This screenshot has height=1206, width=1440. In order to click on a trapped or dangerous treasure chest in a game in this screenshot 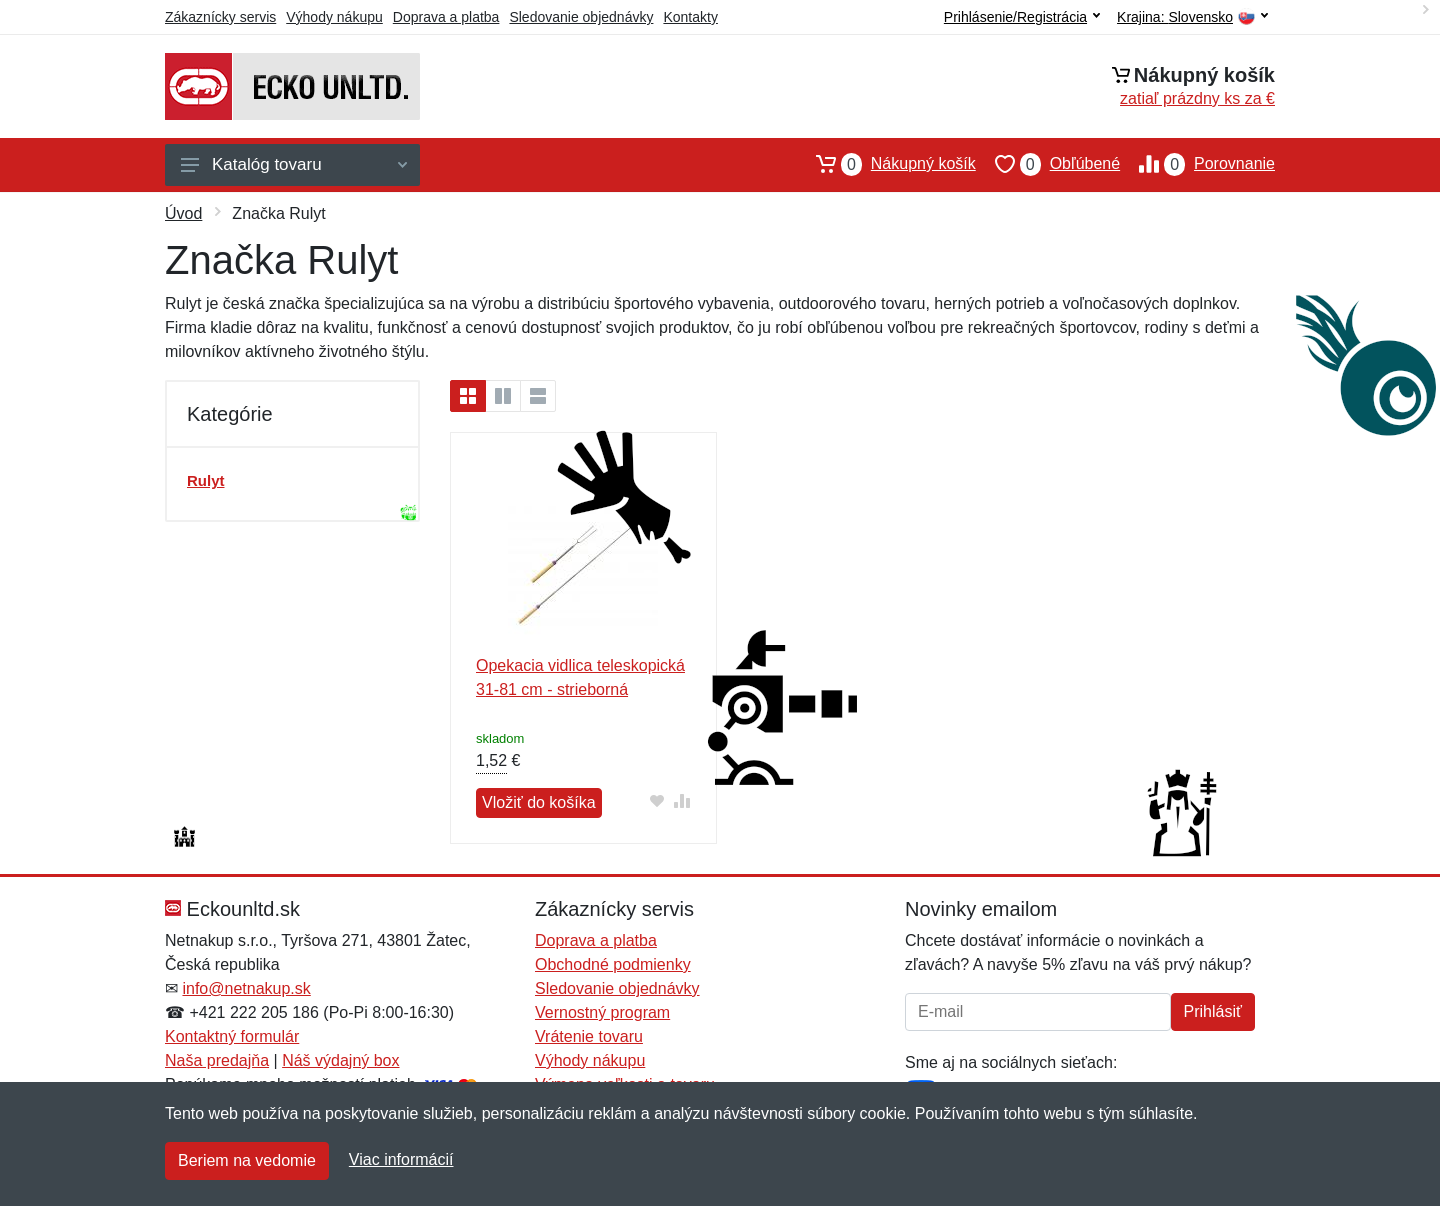, I will do `click(408, 512)`.